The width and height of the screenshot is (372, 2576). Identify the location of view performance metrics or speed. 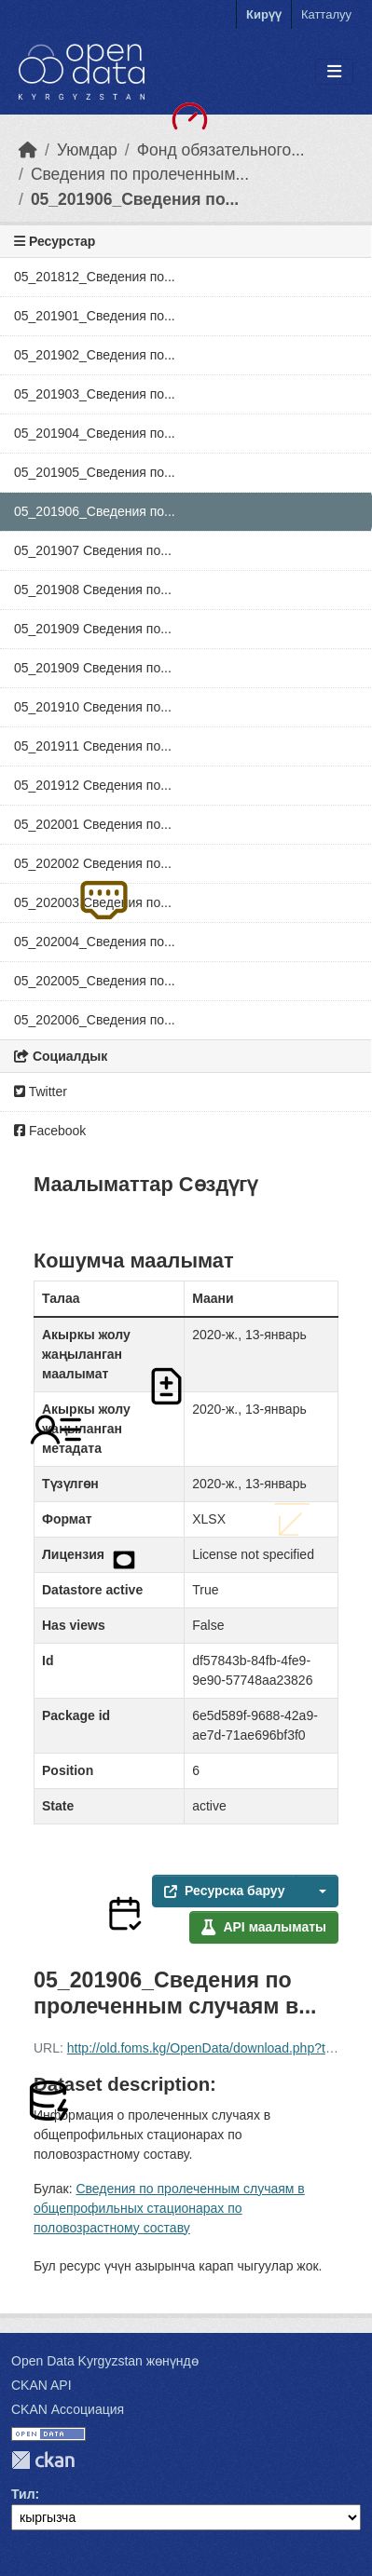
(189, 116).